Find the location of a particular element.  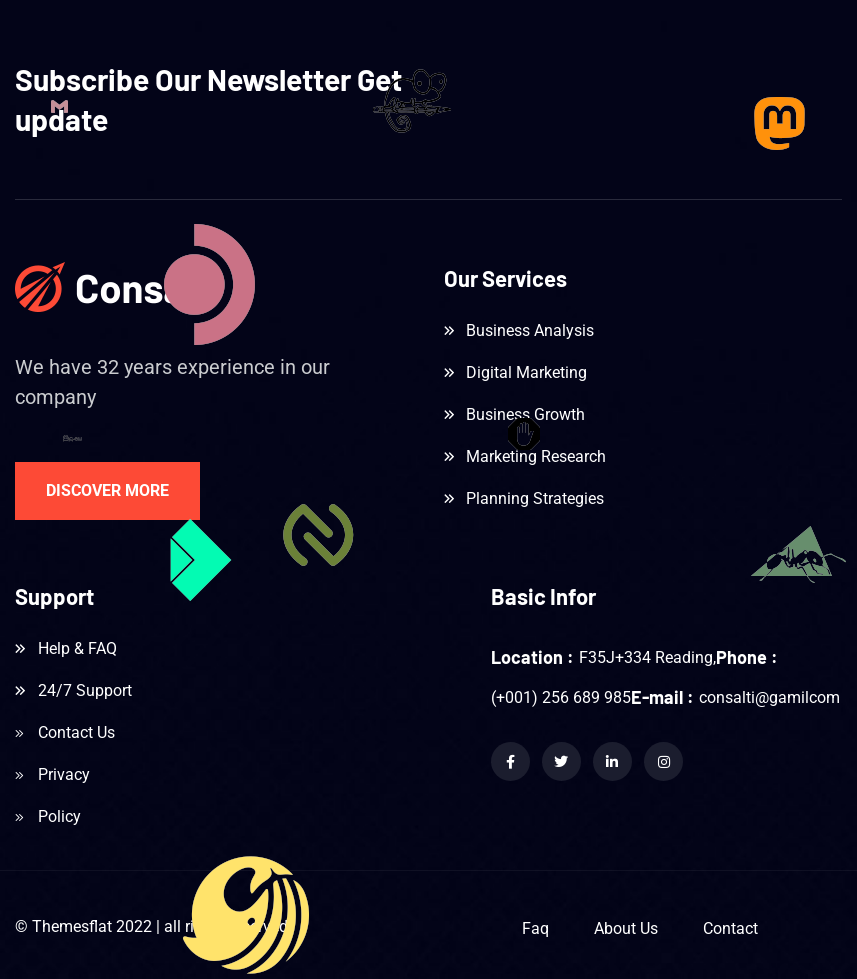

open the Mastodon app is located at coordinates (779, 123).